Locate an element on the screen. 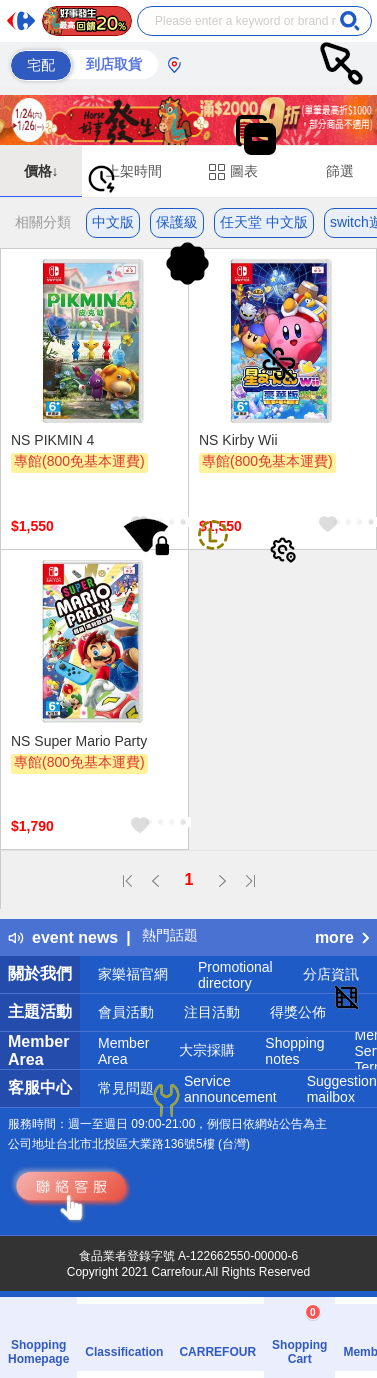  api connection disabled is located at coordinates (279, 364).